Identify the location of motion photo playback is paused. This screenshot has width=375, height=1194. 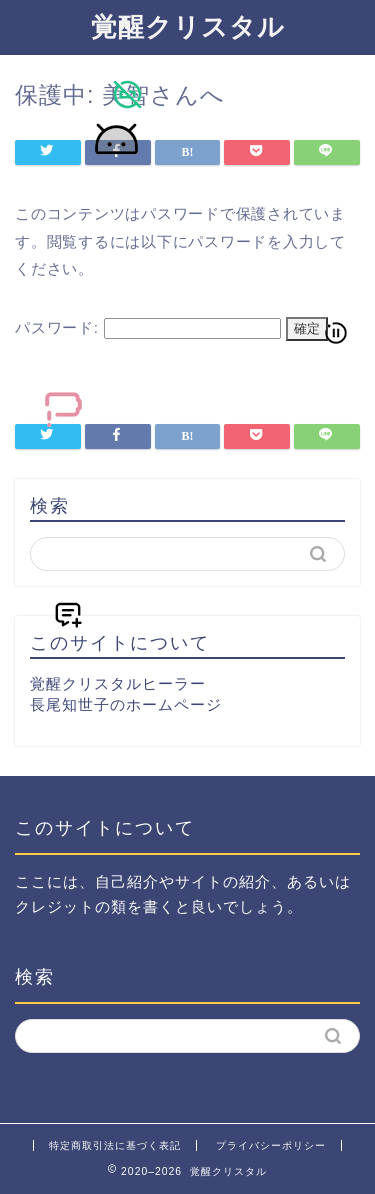
(336, 333).